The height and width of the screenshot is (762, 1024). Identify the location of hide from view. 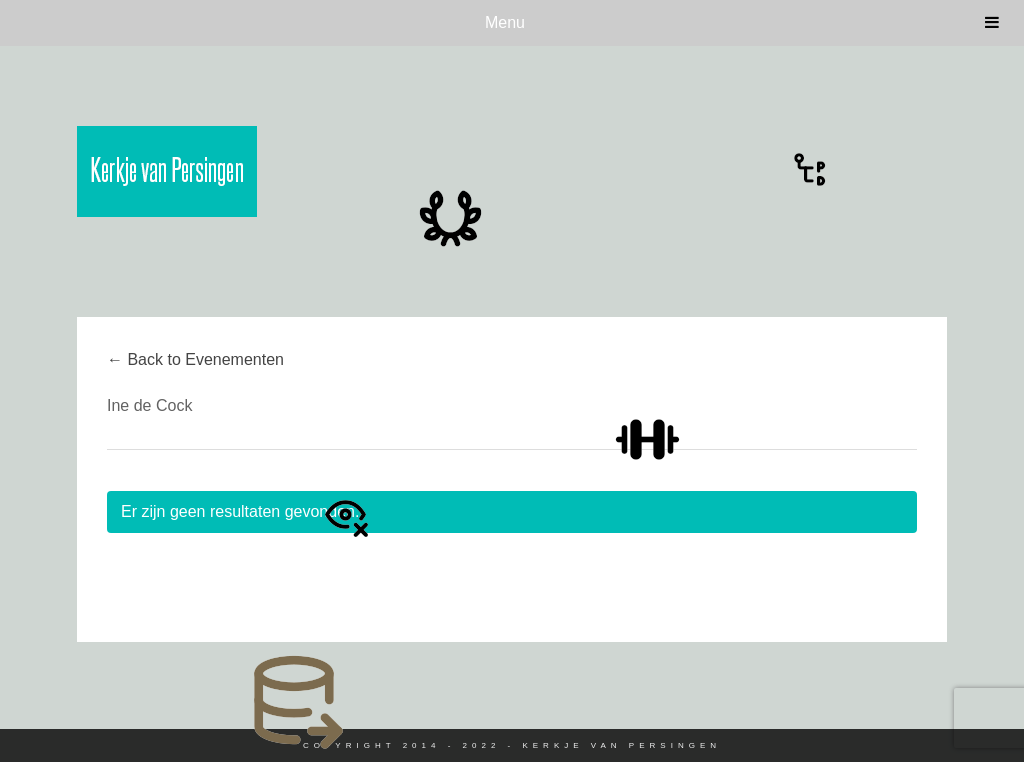
(345, 514).